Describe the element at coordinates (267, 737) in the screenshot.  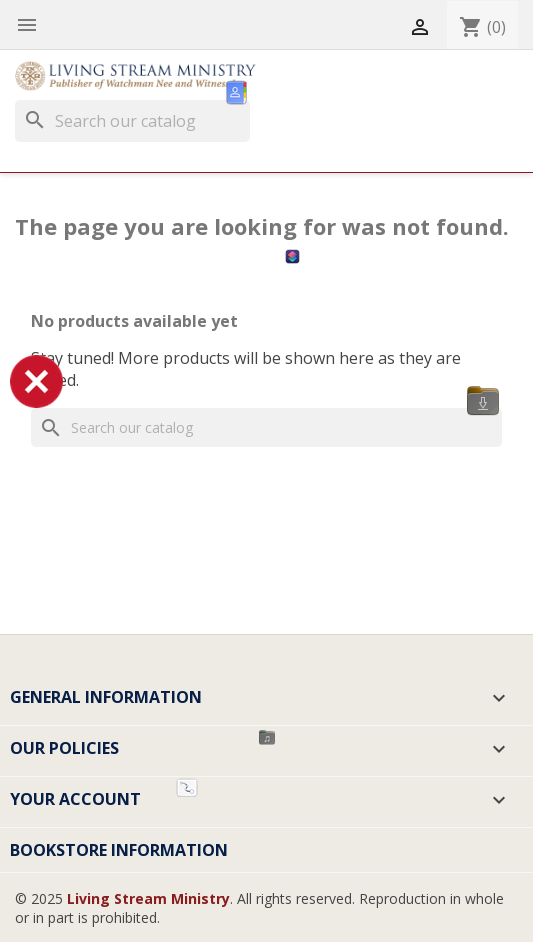
I see `open your music folder` at that location.